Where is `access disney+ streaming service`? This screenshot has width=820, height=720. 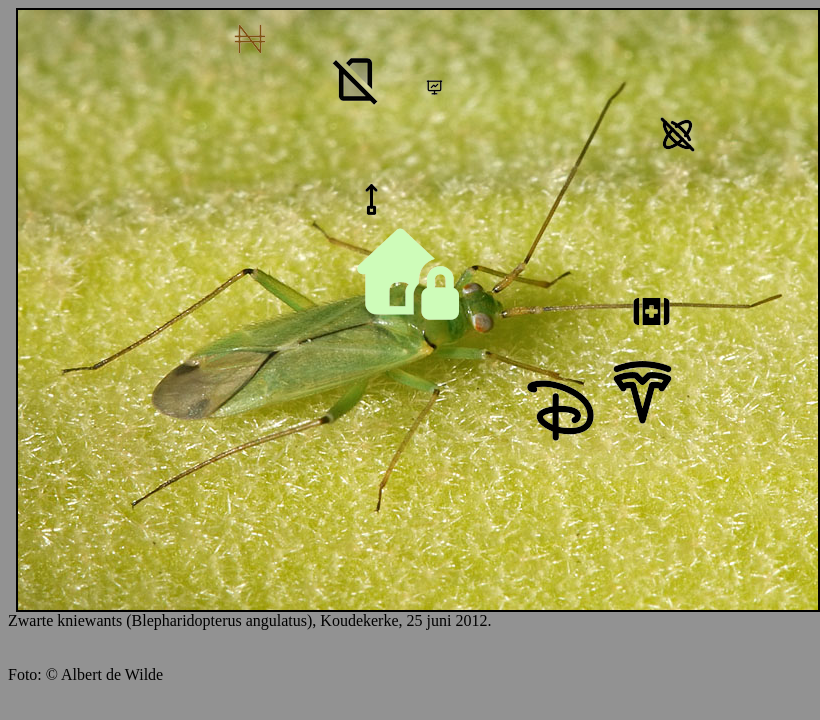 access disney+ streaming service is located at coordinates (562, 409).